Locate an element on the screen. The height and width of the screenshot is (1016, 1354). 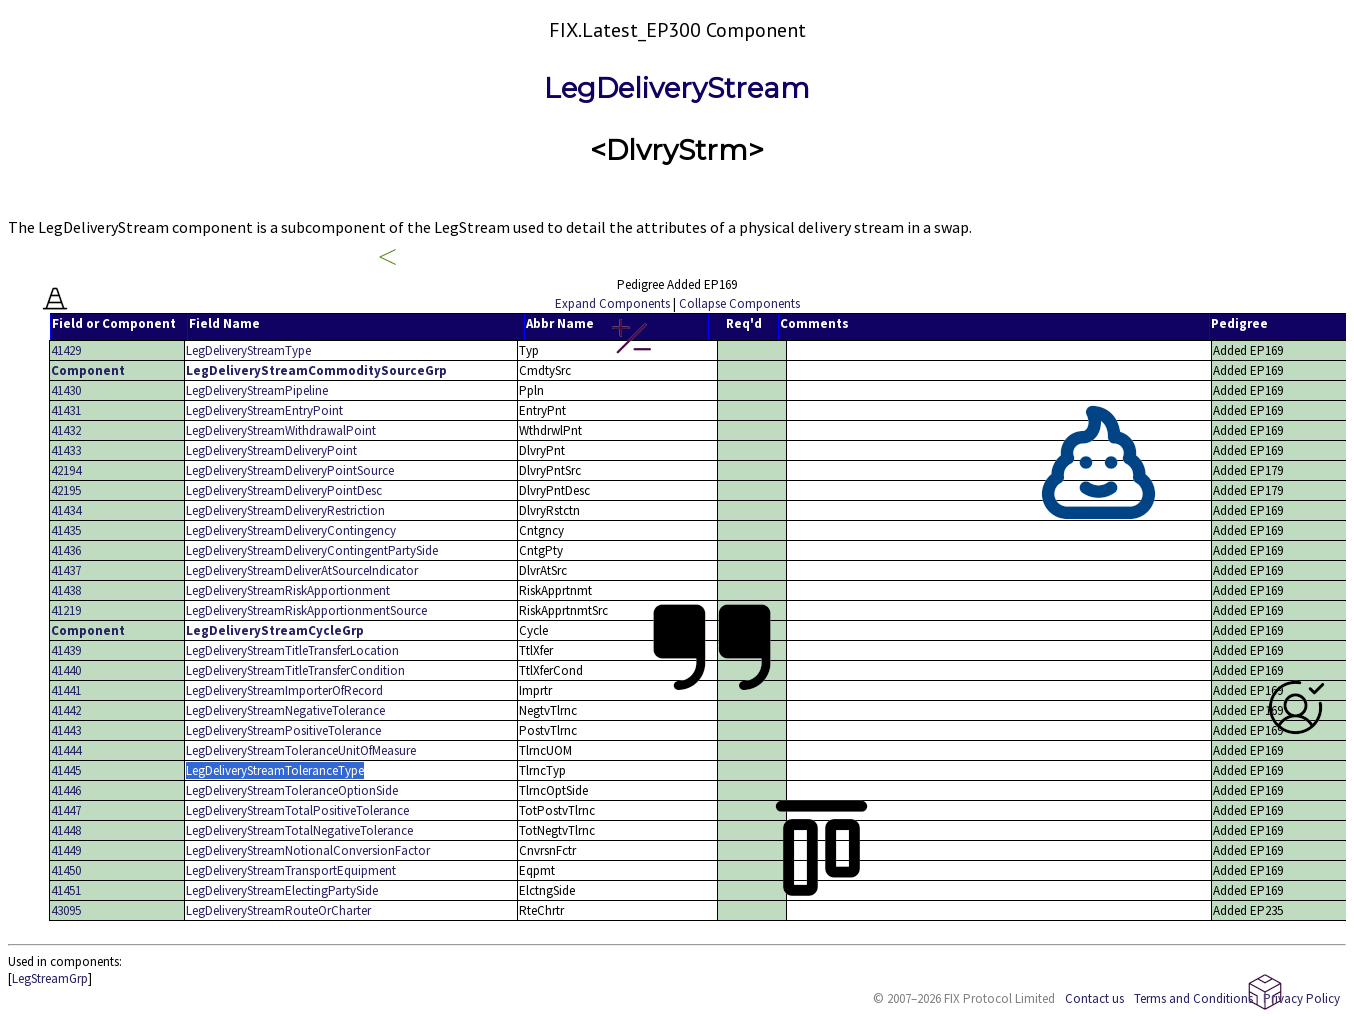
verified user profile is located at coordinates (1295, 707).